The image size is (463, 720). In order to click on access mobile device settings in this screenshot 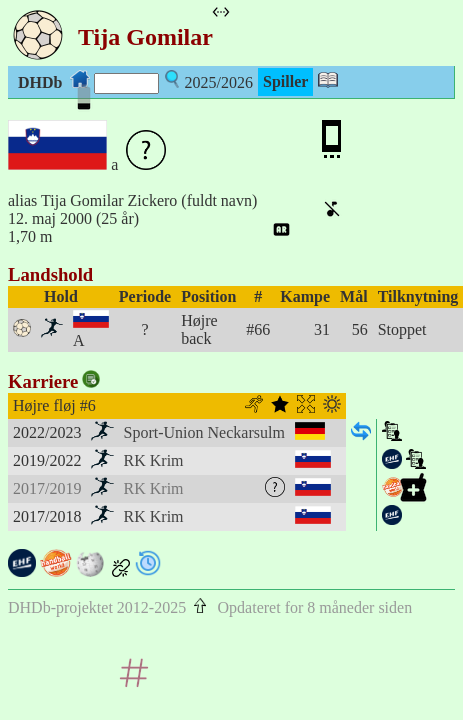, I will do `click(332, 139)`.